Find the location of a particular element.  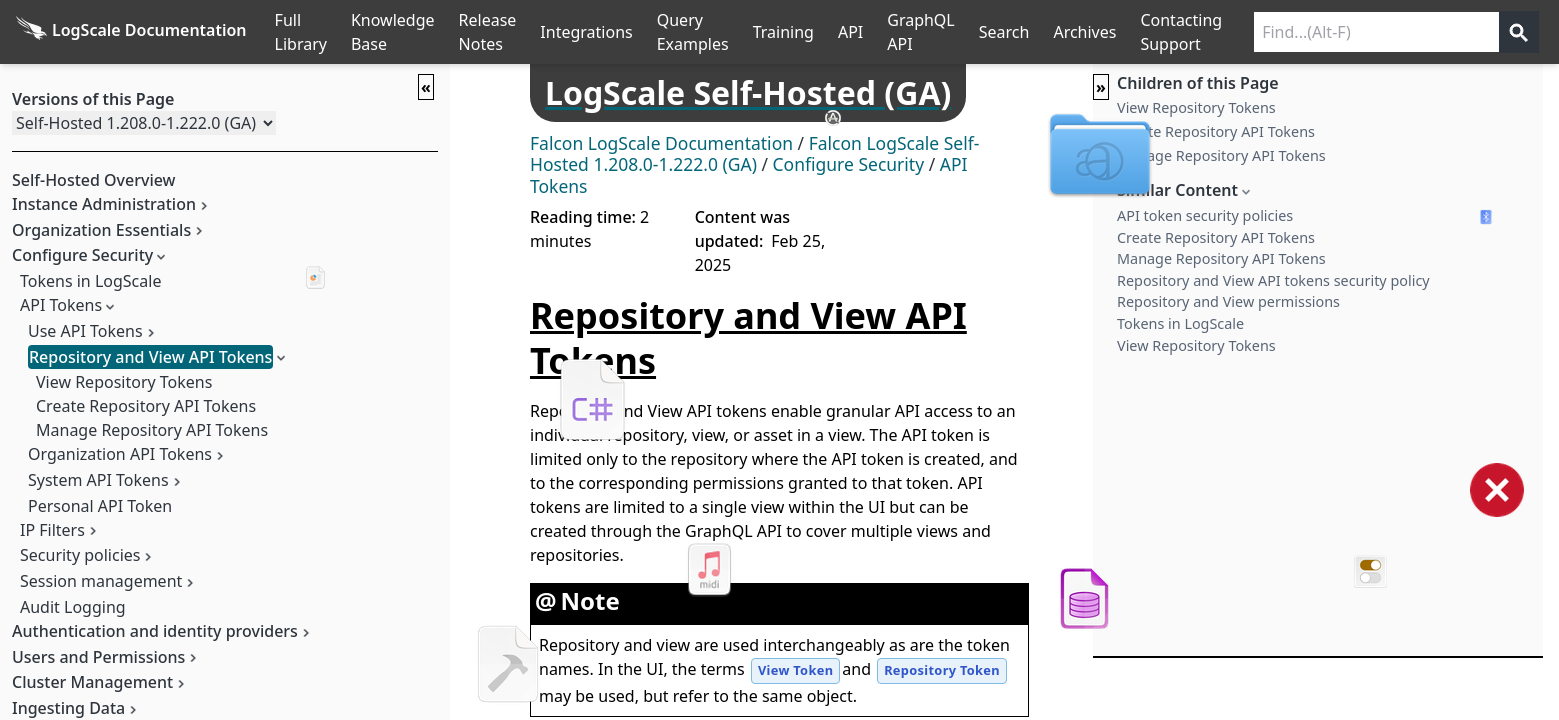

open a database file is located at coordinates (1084, 598).